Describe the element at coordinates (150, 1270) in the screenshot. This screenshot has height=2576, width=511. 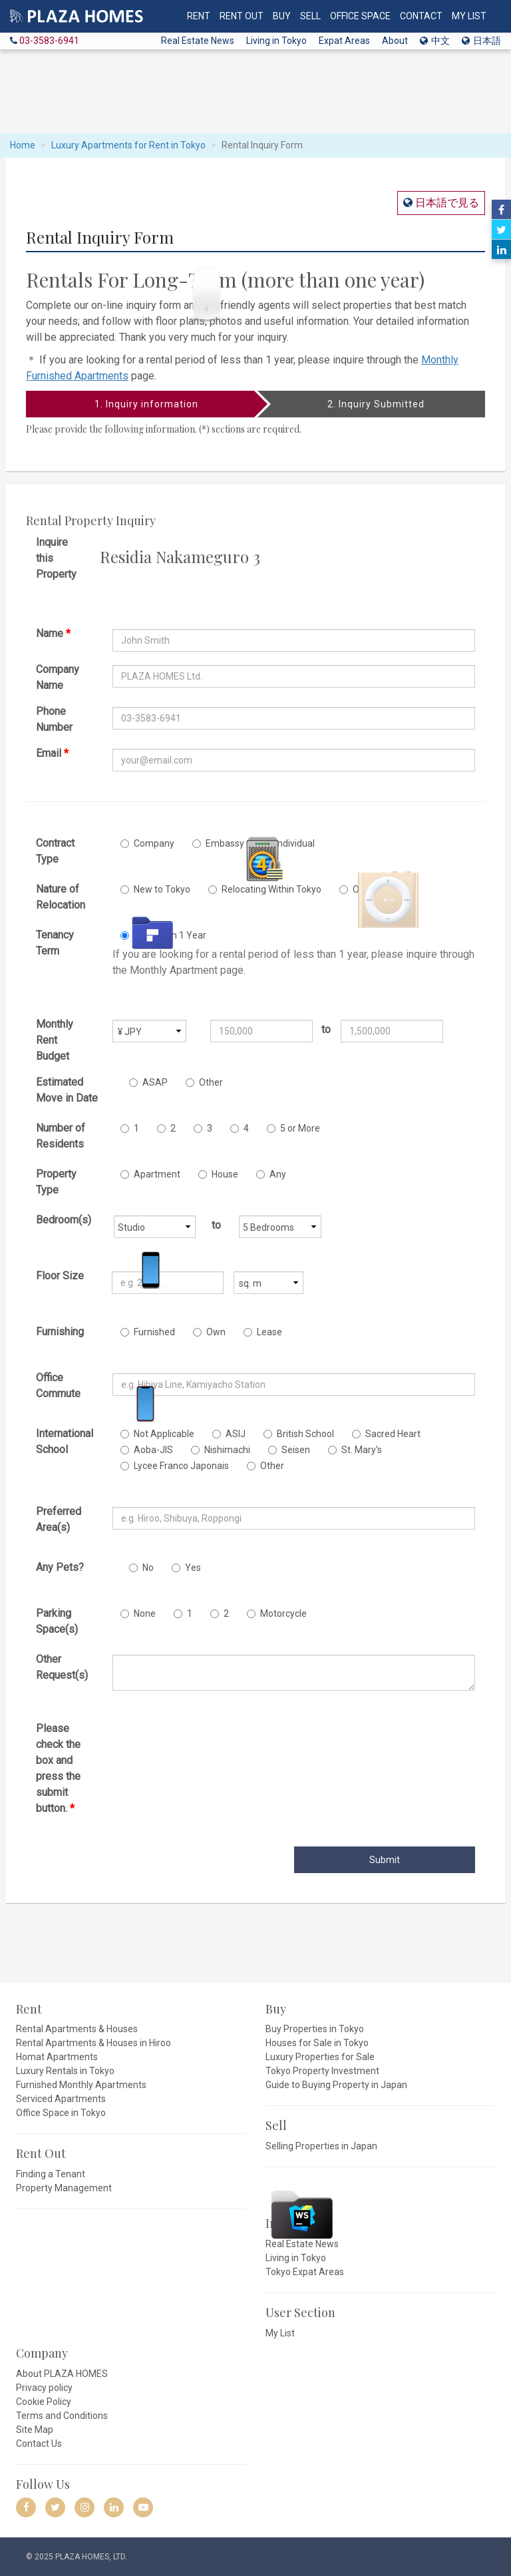
I see `iPhone SE 2 device connected to your mac` at that location.